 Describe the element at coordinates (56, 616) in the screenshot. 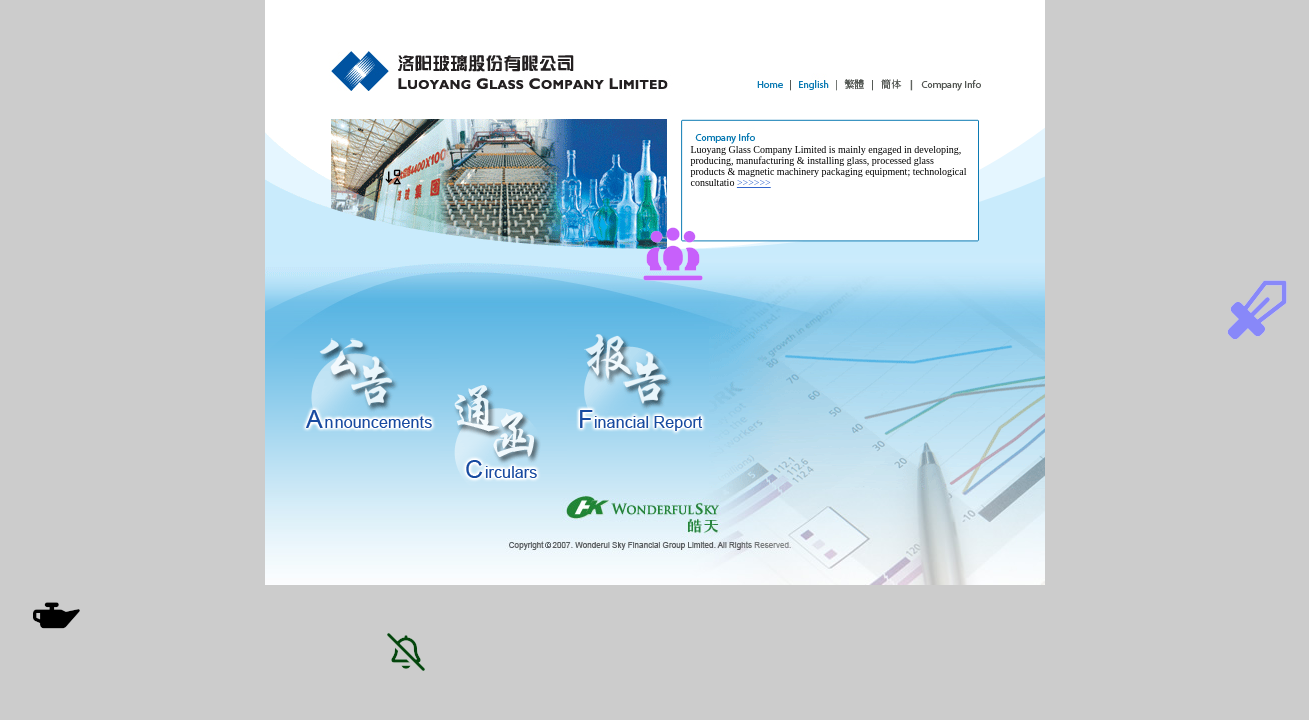

I see `access maintenance or service settings` at that location.